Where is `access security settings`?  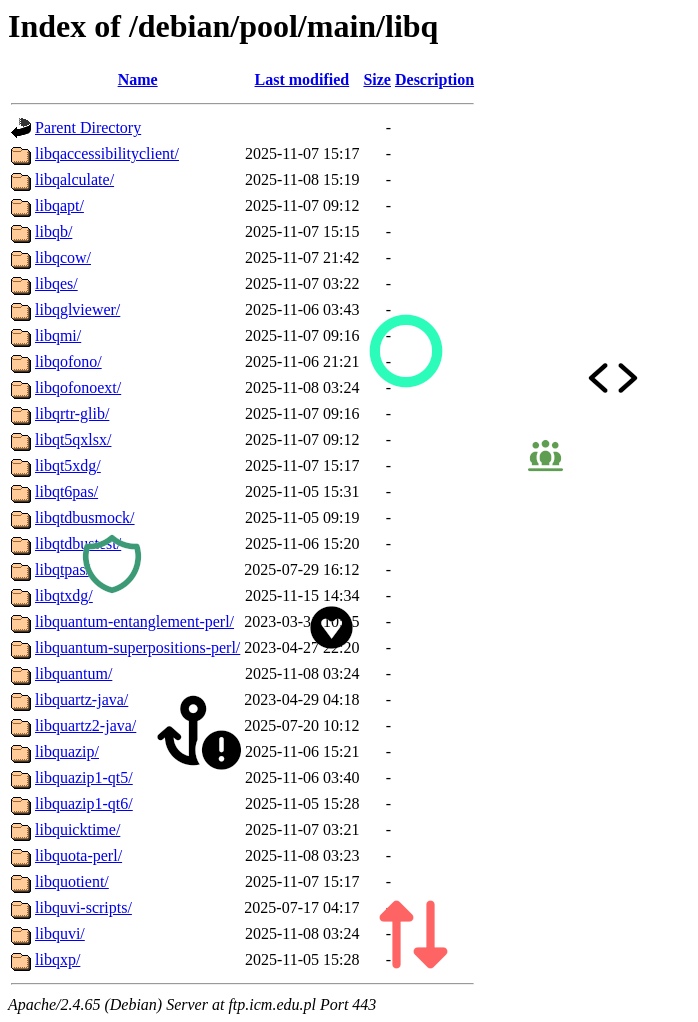
access security settings is located at coordinates (112, 564).